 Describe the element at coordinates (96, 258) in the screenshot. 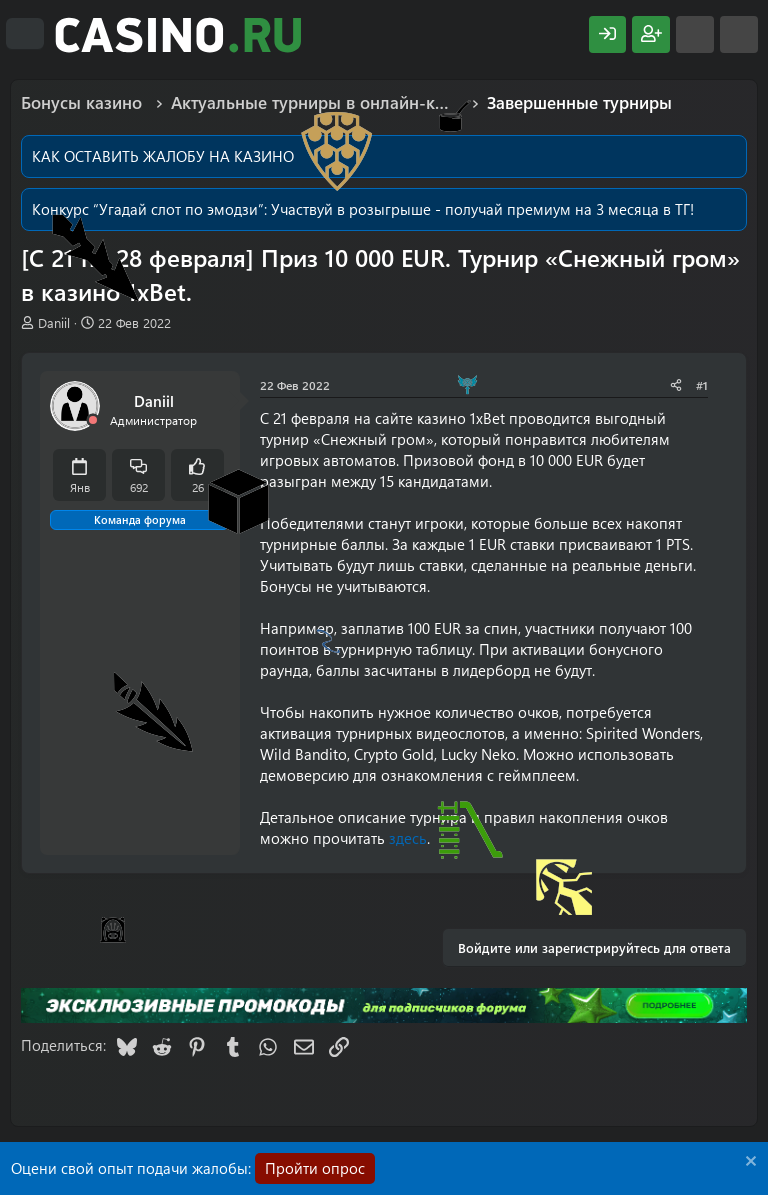

I see `indicates critical hit or piercing damage` at that location.